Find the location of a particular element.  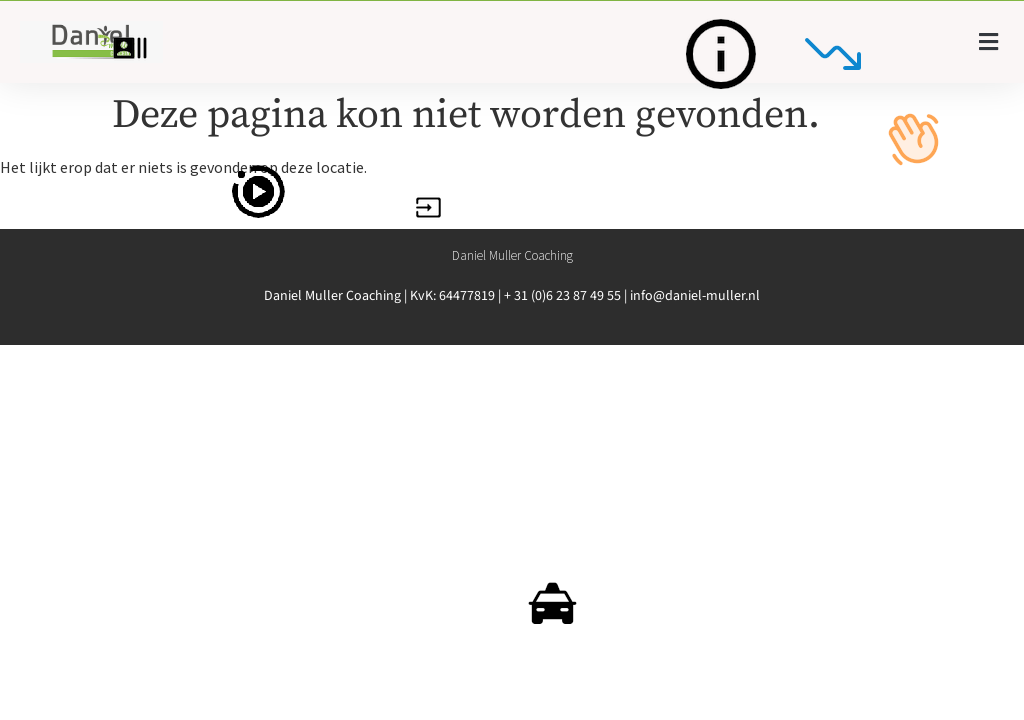

enable motion photos capture is located at coordinates (258, 191).